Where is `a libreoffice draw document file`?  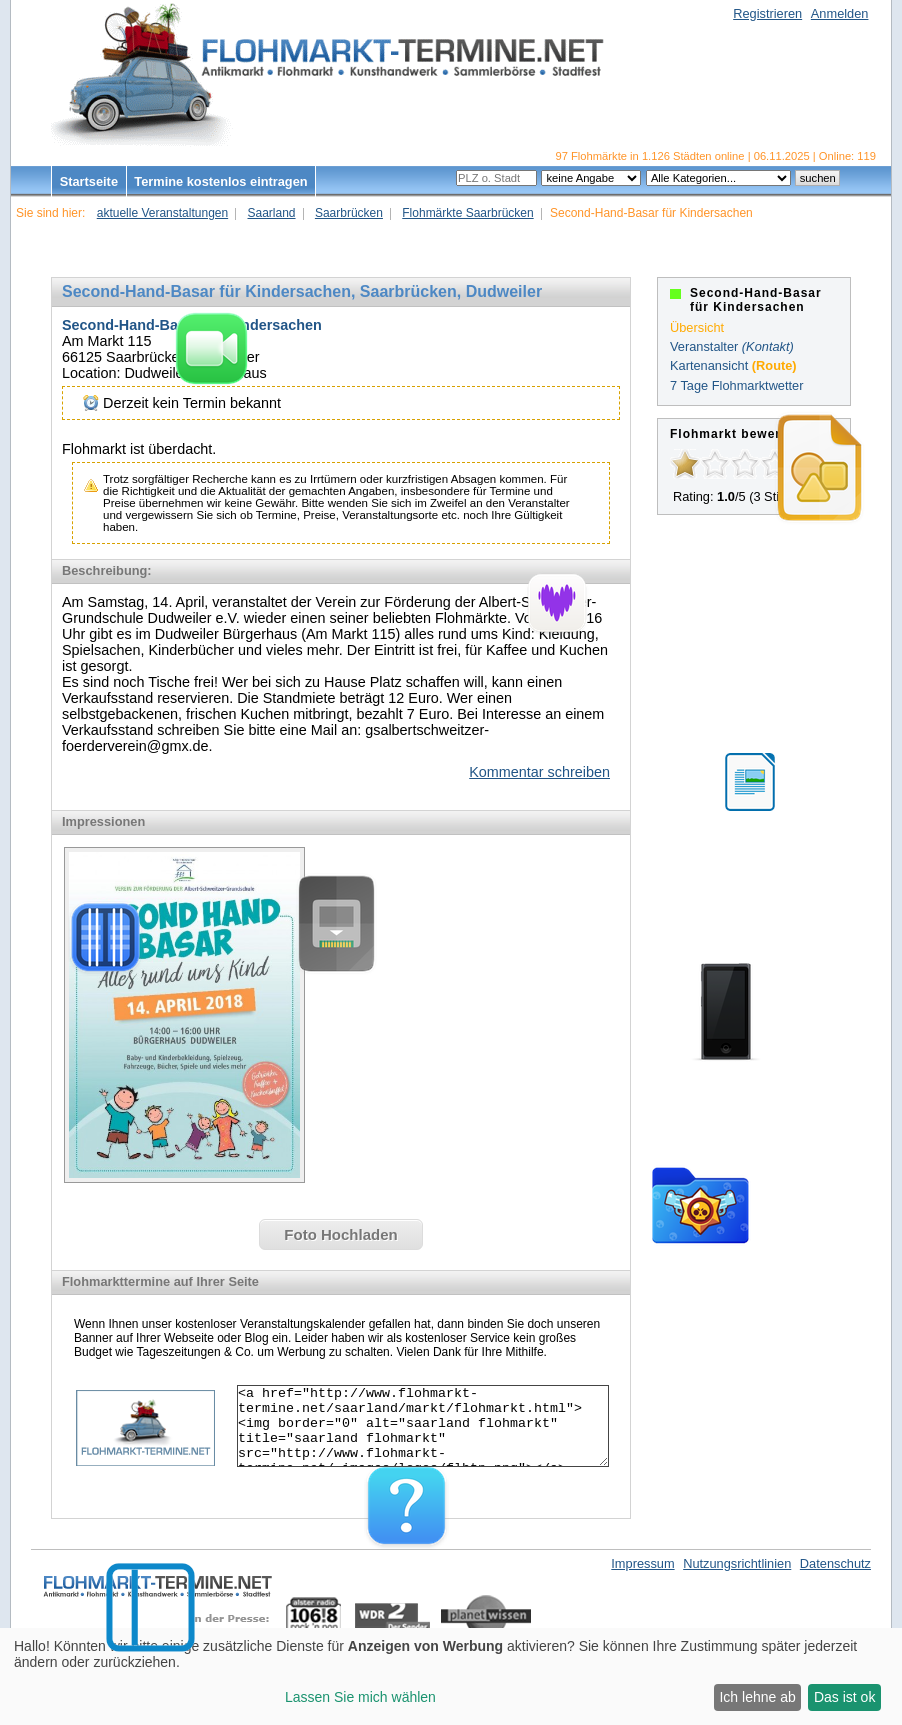 a libreoffice draw document file is located at coordinates (819, 467).